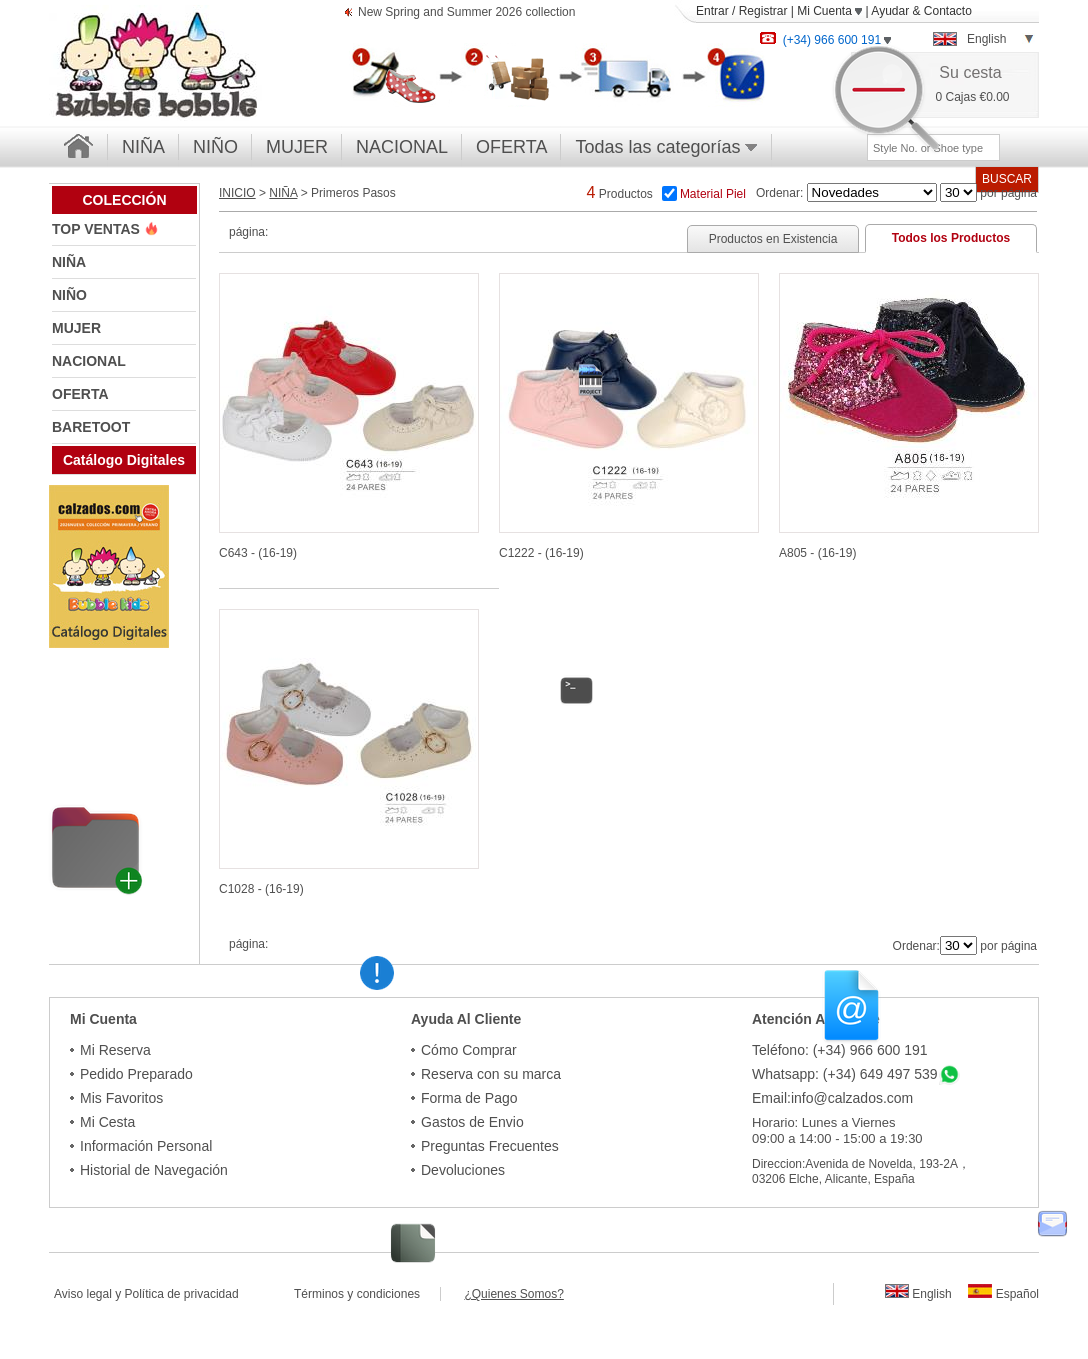 The image size is (1088, 1359). Describe the element at coordinates (1052, 1223) in the screenshot. I see `open the mail app` at that location.